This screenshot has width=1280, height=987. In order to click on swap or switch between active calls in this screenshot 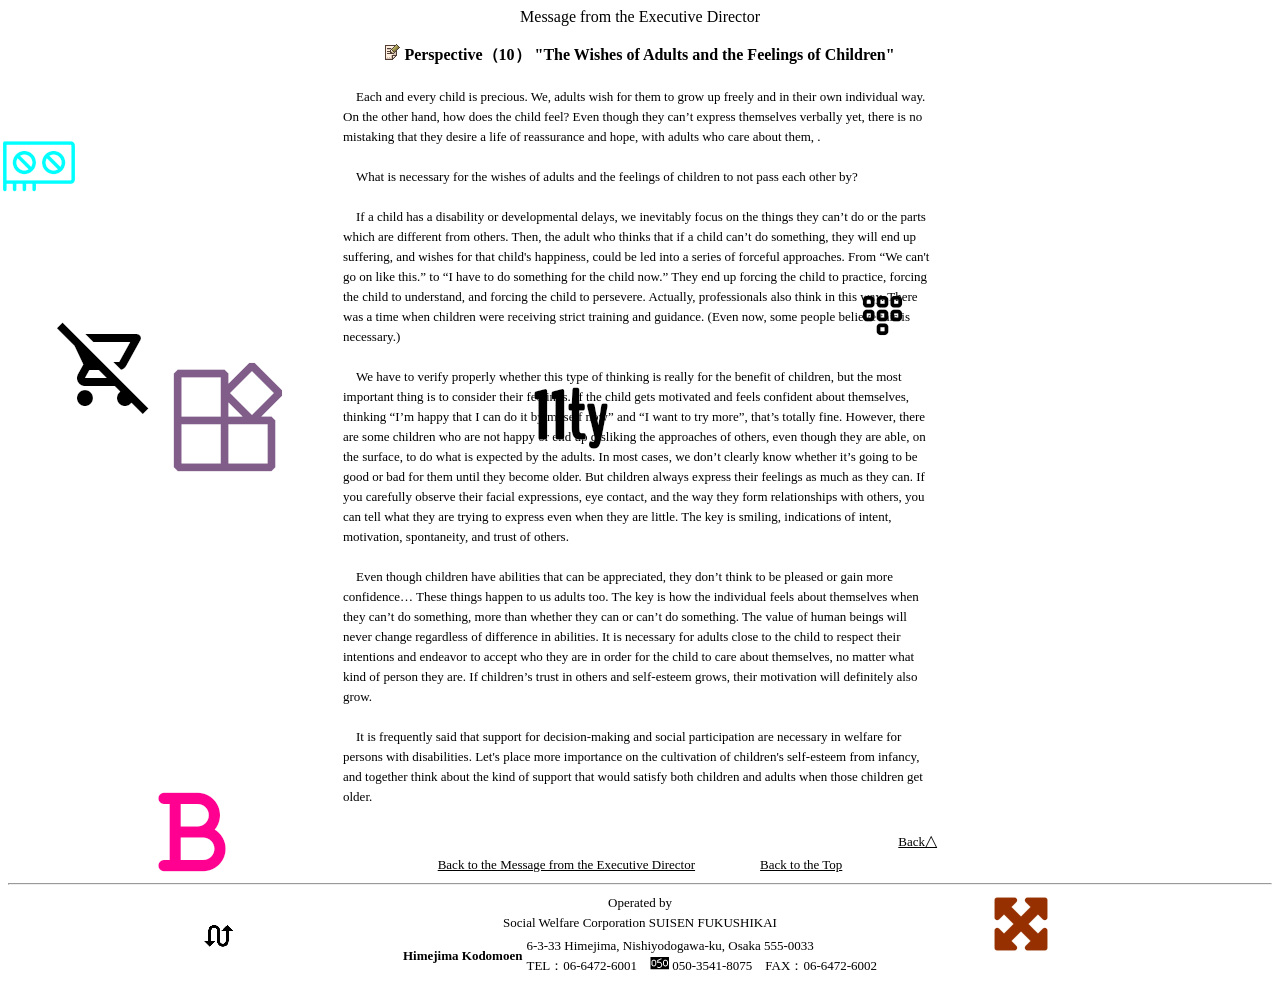, I will do `click(218, 936)`.